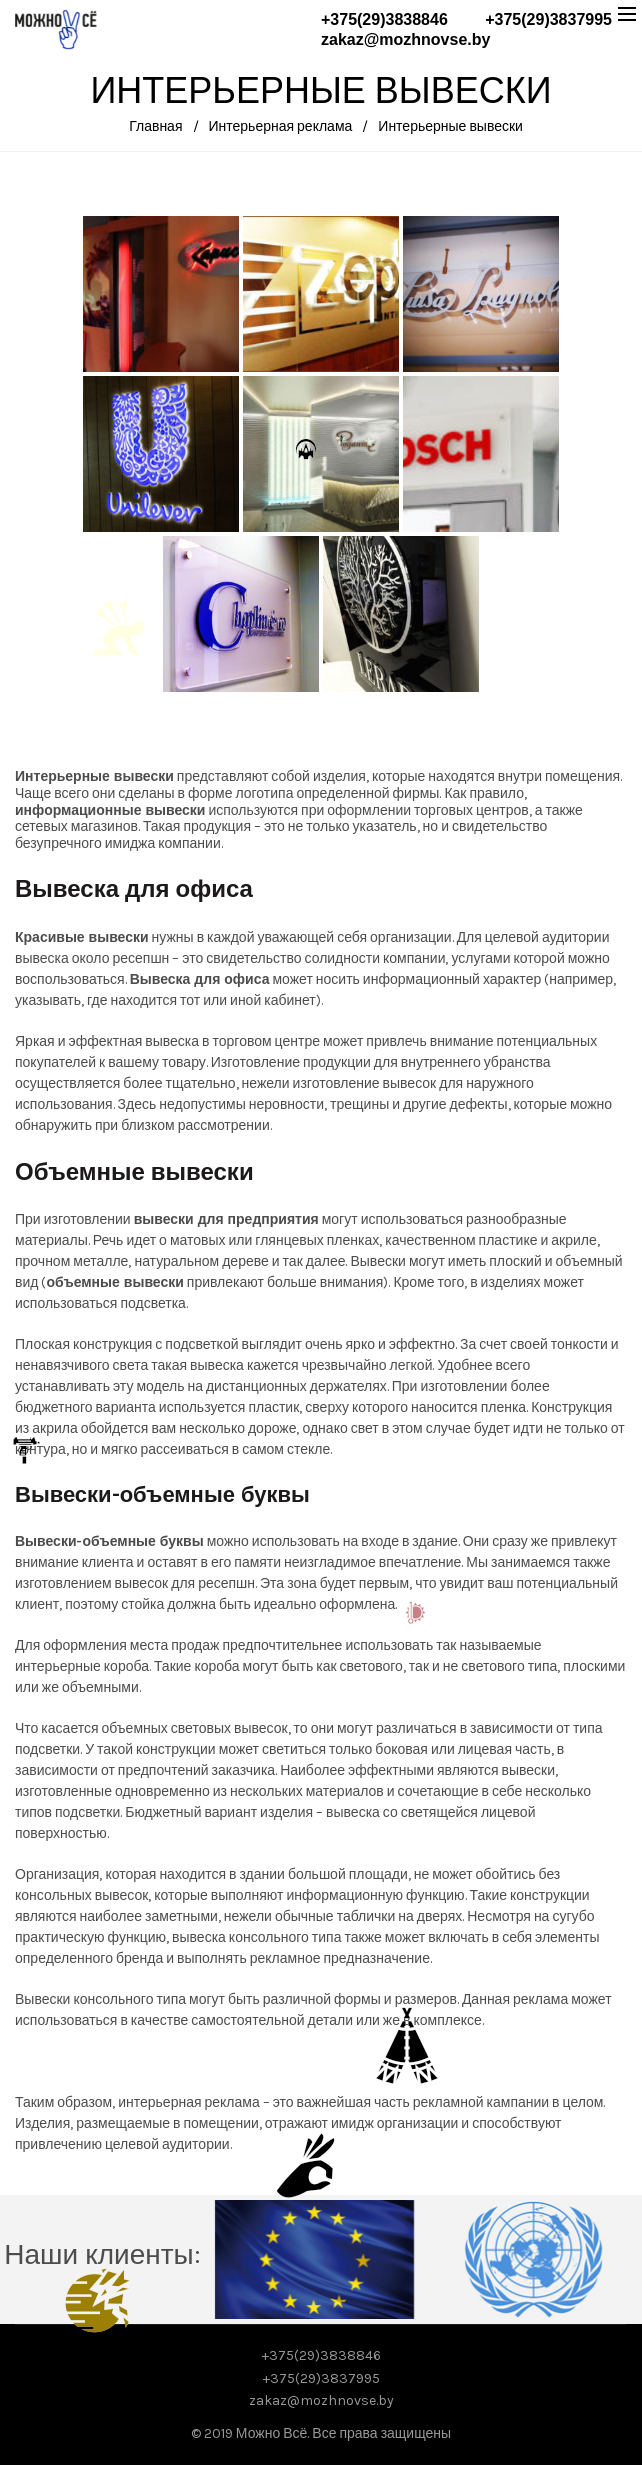 This screenshot has width=642, height=2465. What do you see at coordinates (305, 2165) in the screenshot?
I see `confirm or approve an action` at bounding box center [305, 2165].